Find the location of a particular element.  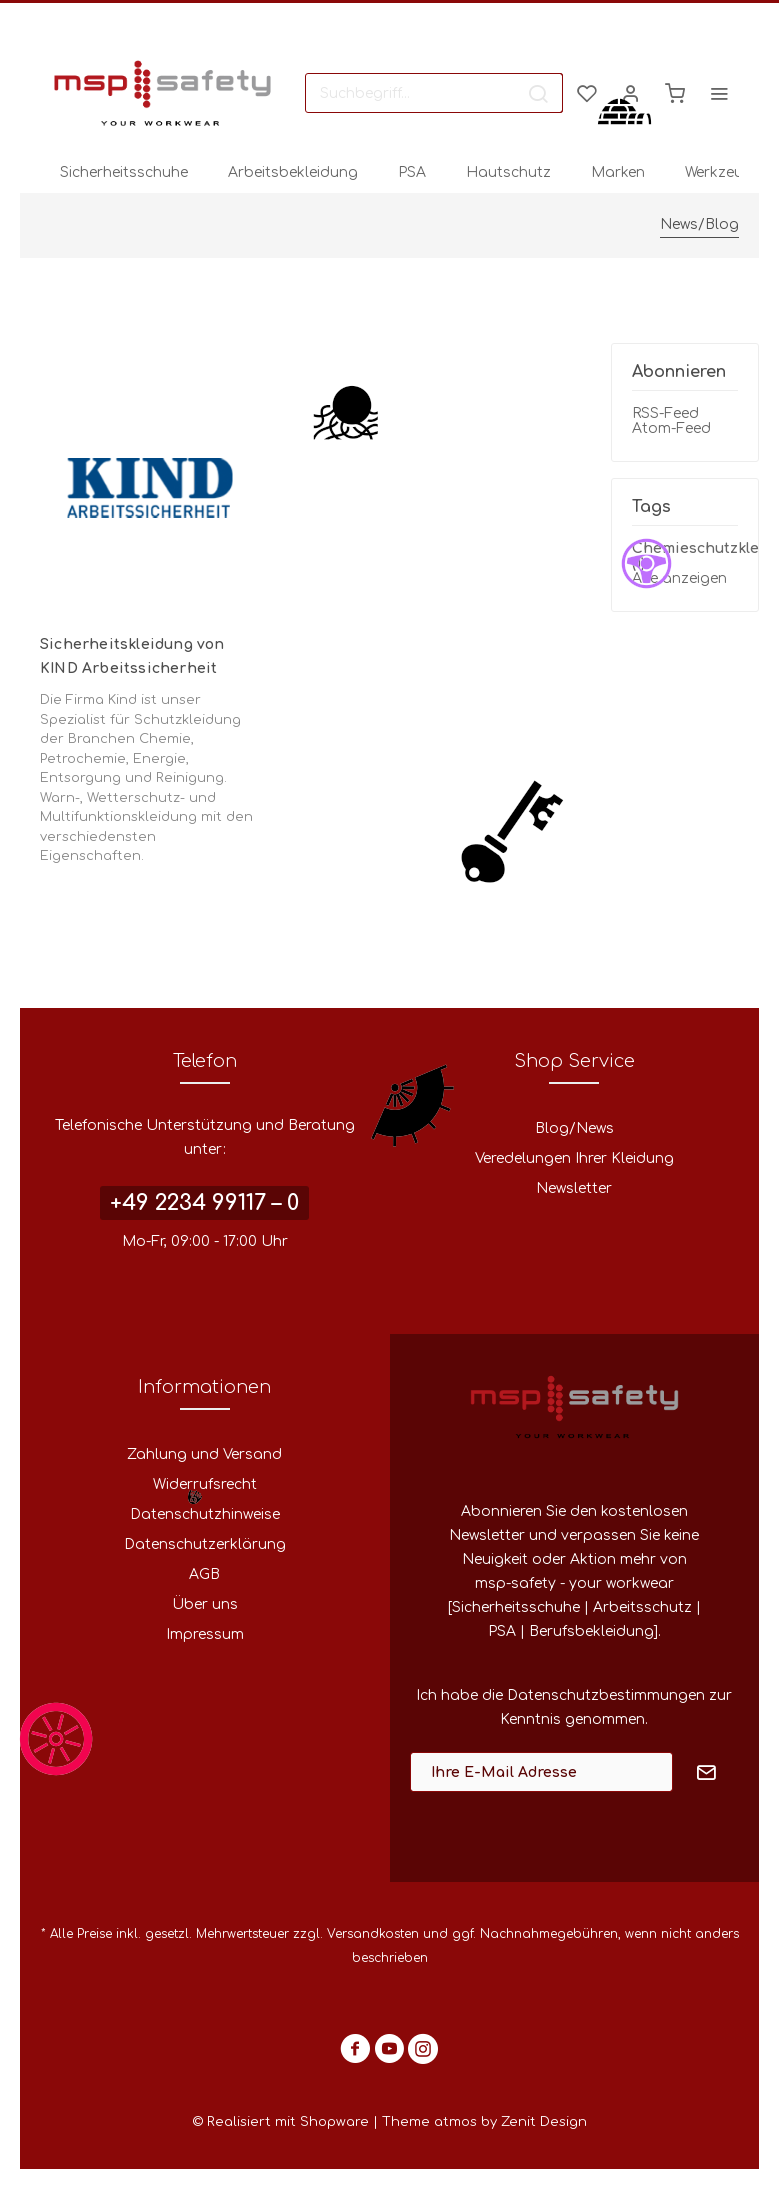

toggle cooling or fan settings is located at coordinates (412, 1105).